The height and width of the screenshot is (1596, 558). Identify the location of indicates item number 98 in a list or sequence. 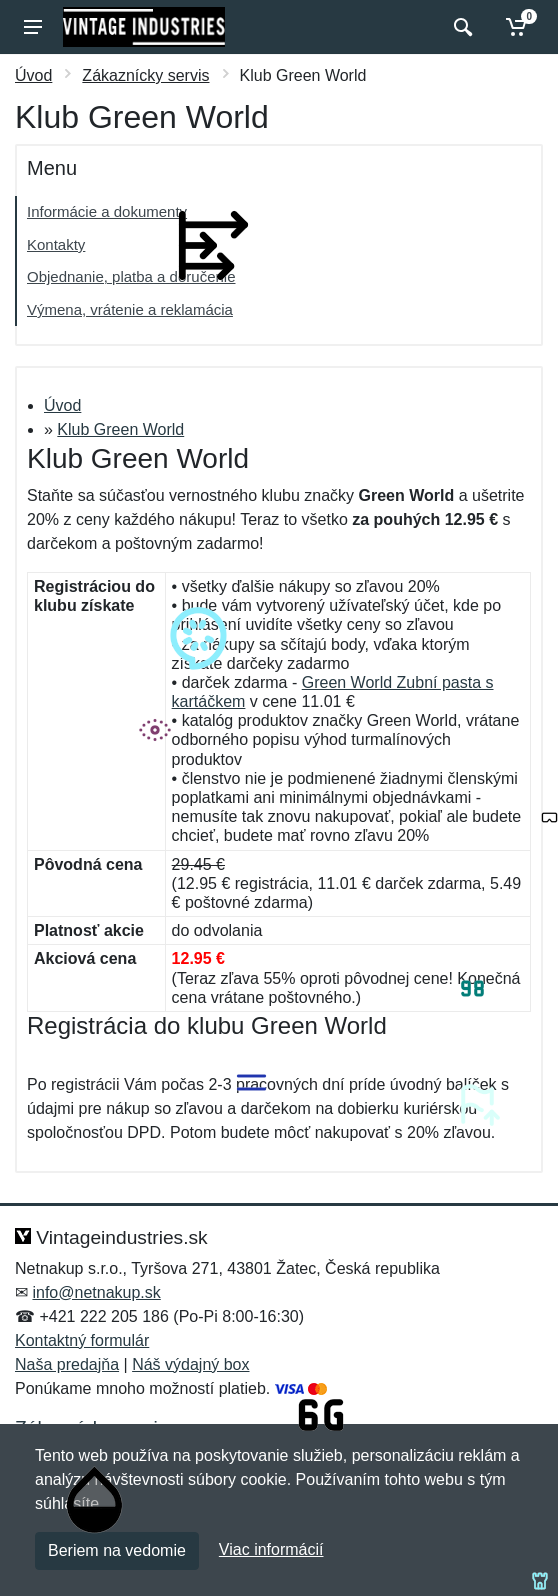
(472, 988).